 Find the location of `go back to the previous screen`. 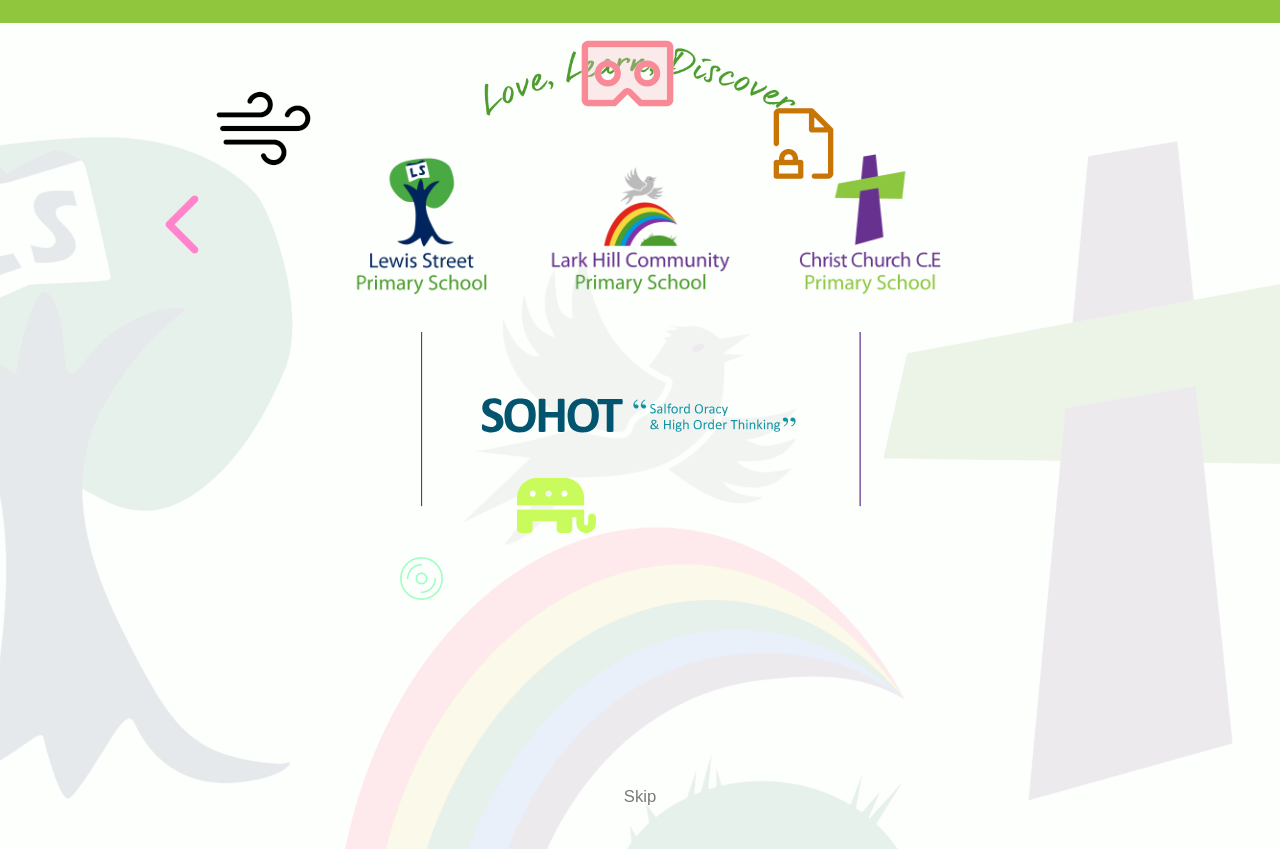

go back to the previous screen is located at coordinates (184, 224).